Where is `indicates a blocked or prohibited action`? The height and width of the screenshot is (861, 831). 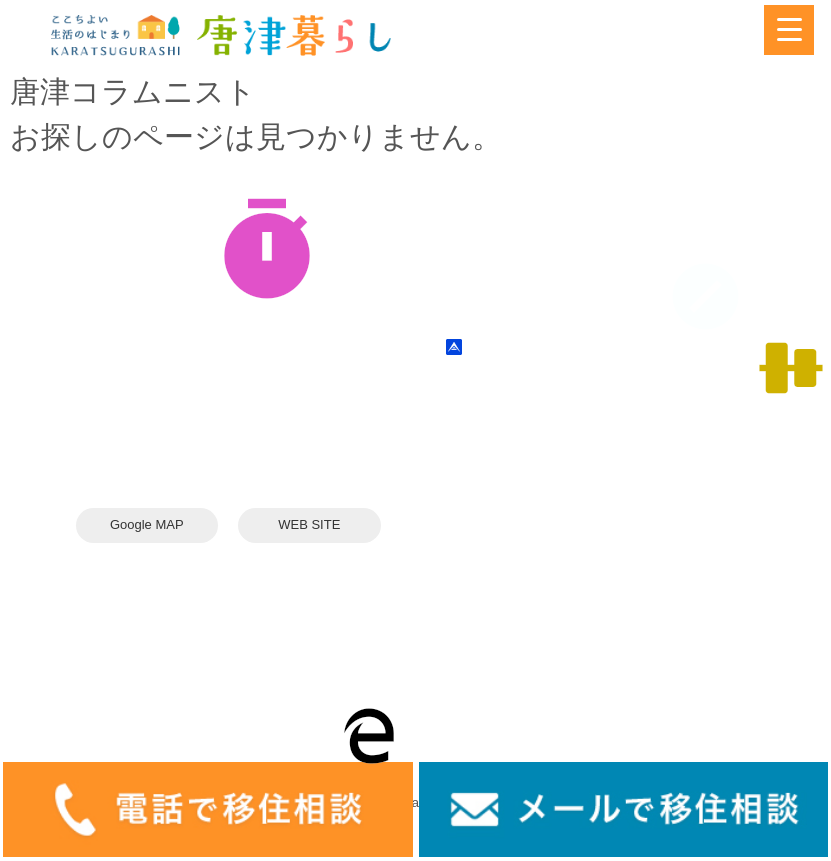 indicates a blocked or prohibited action is located at coordinates (705, 296).